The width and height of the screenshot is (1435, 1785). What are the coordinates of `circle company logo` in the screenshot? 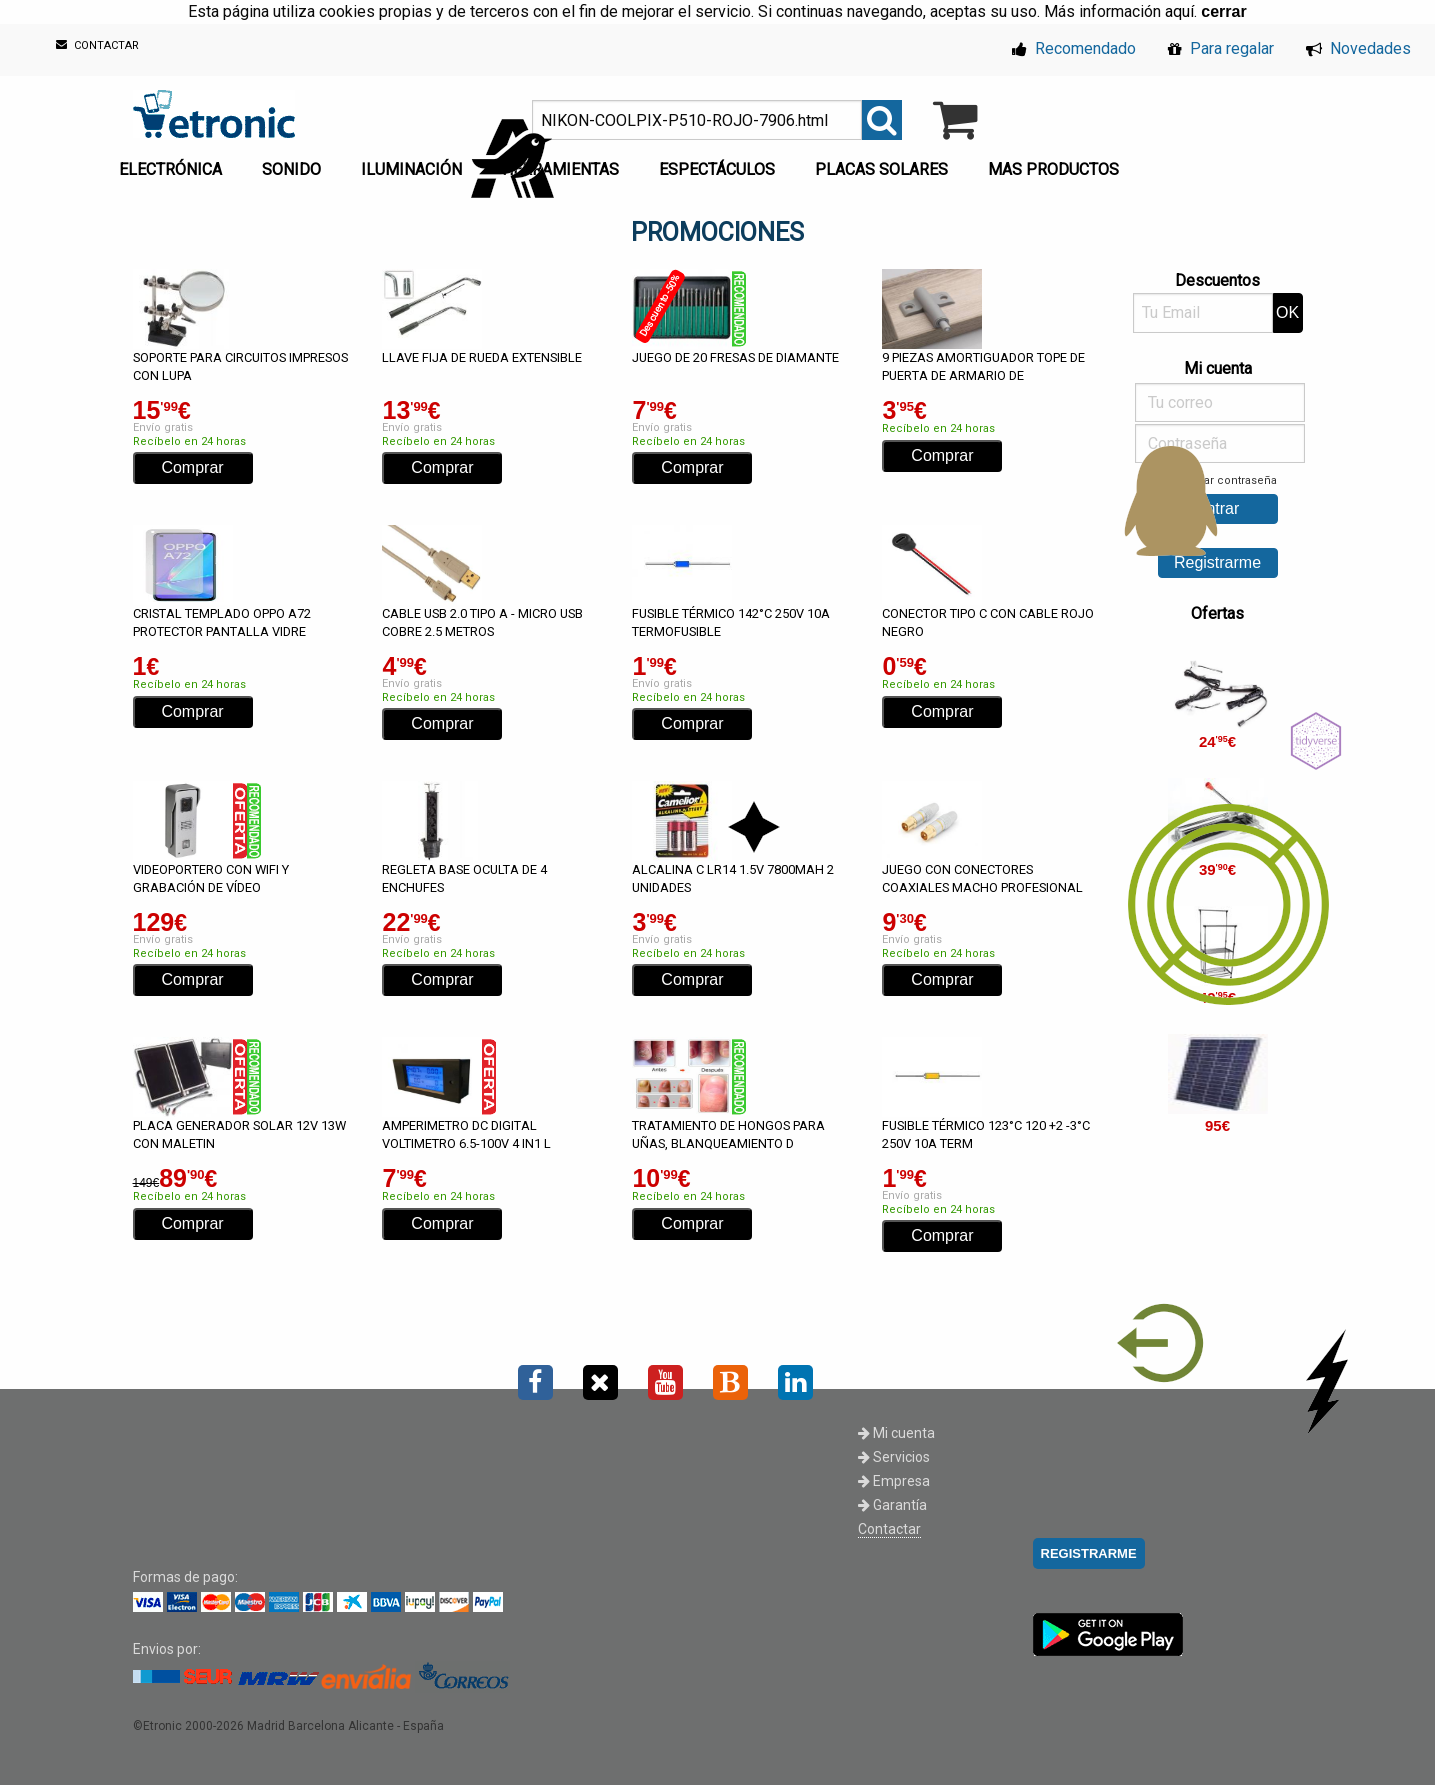 It's located at (1228, 904).